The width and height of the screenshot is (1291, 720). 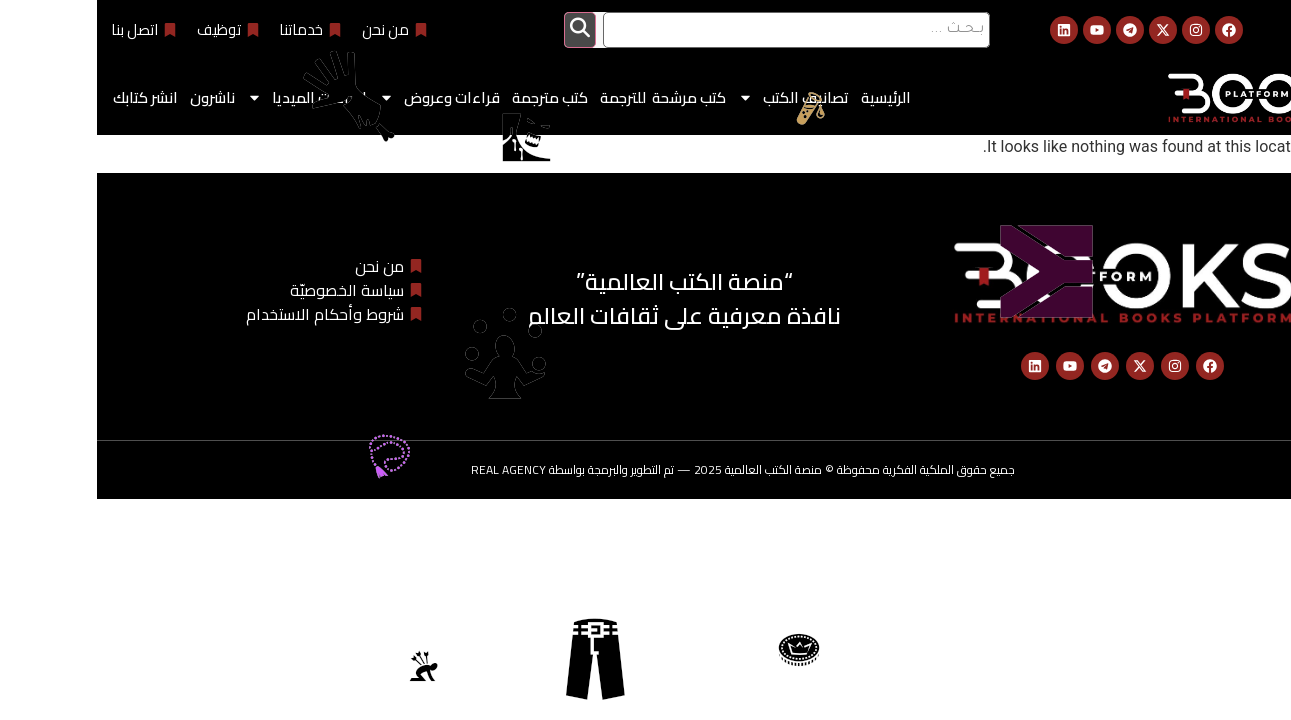 What do you see at coordinates (594, 659) in the screenshot?
I see `browse pants or bottoms in a clothing app` at bounding box center [594, 659].